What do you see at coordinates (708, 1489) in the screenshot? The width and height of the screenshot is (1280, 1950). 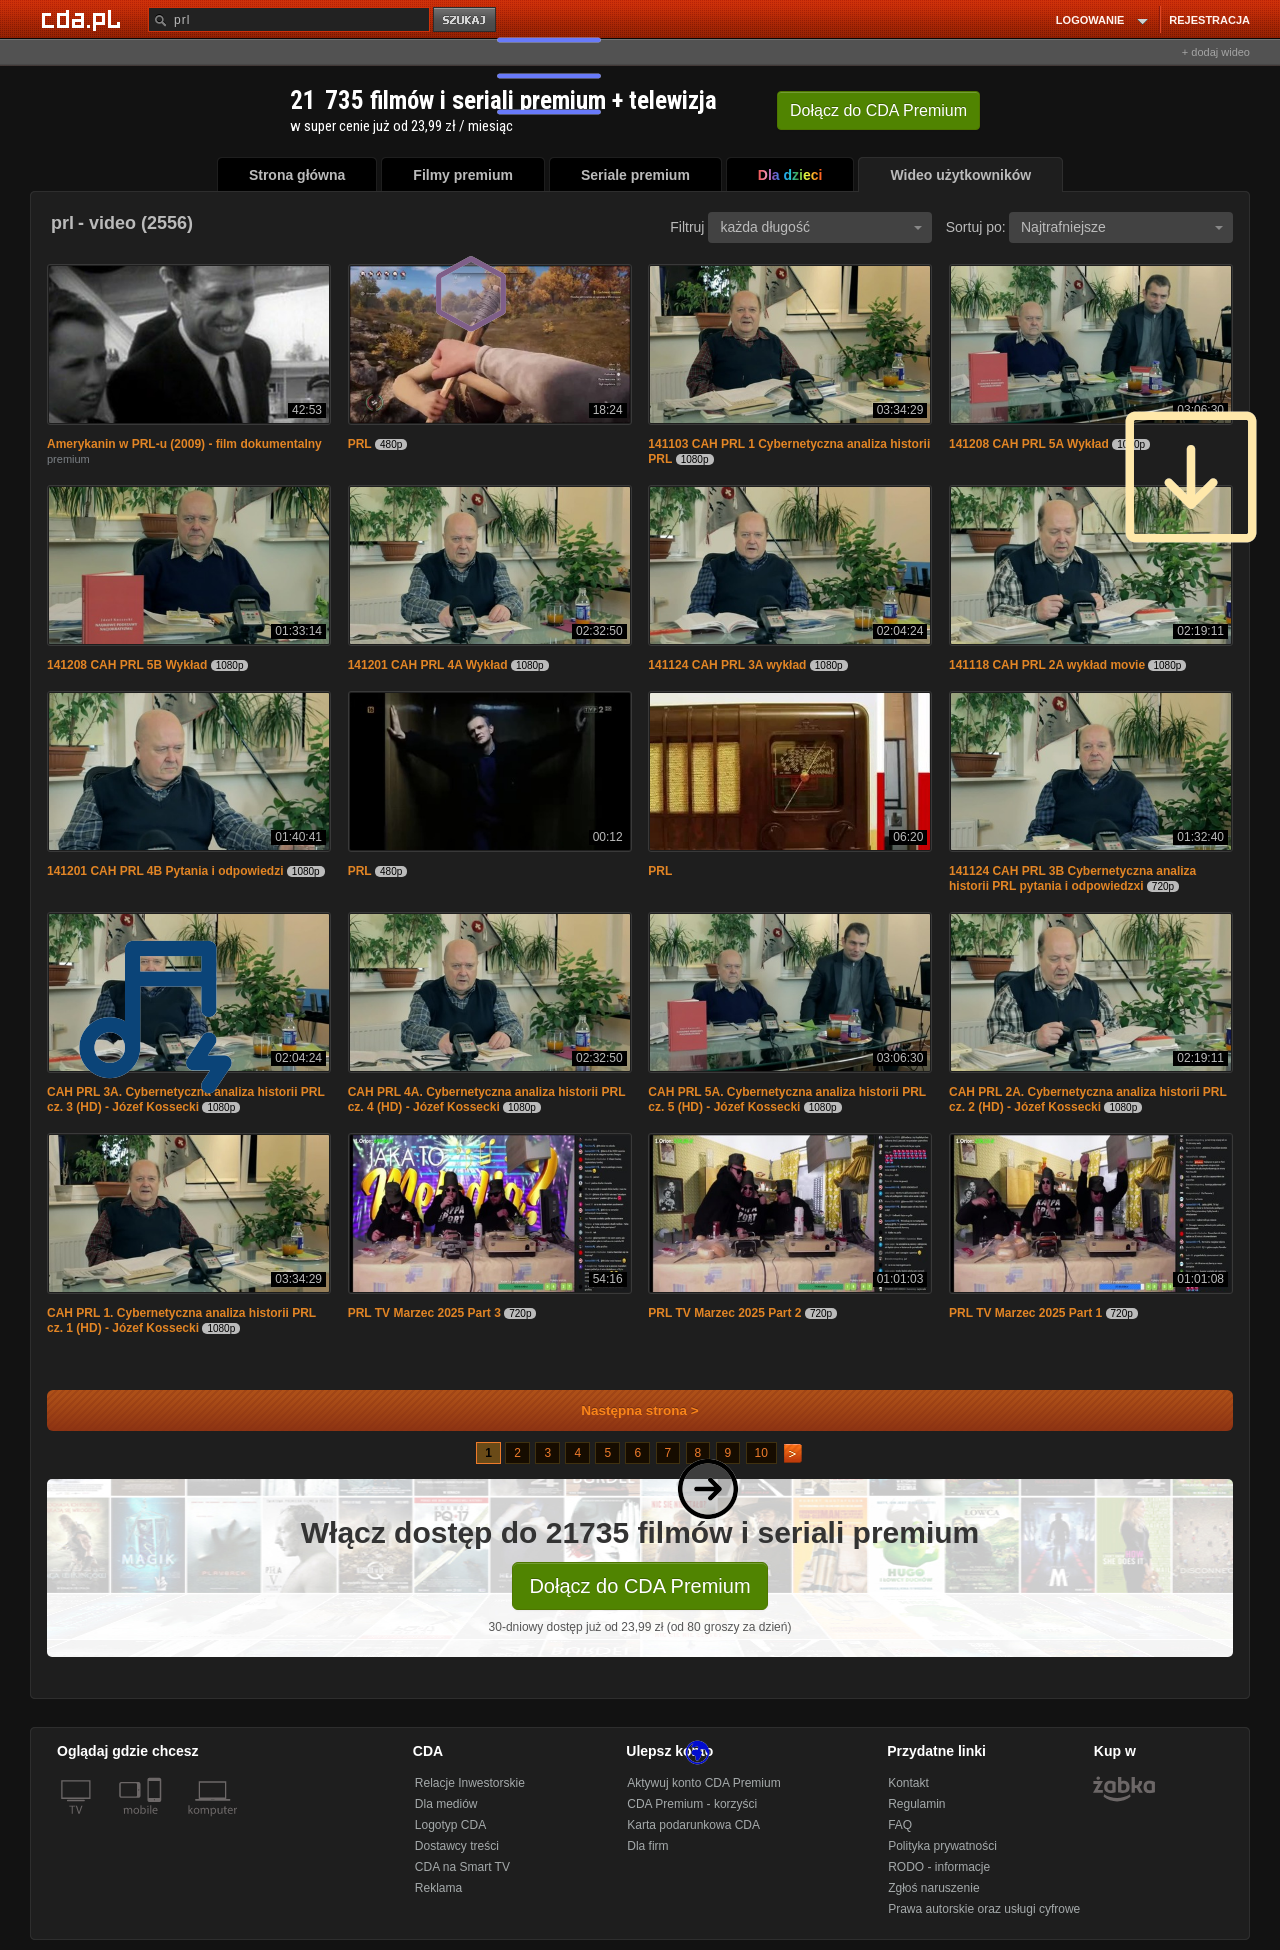 I see `proceed to the next step` at bounding box center [708, 1489].